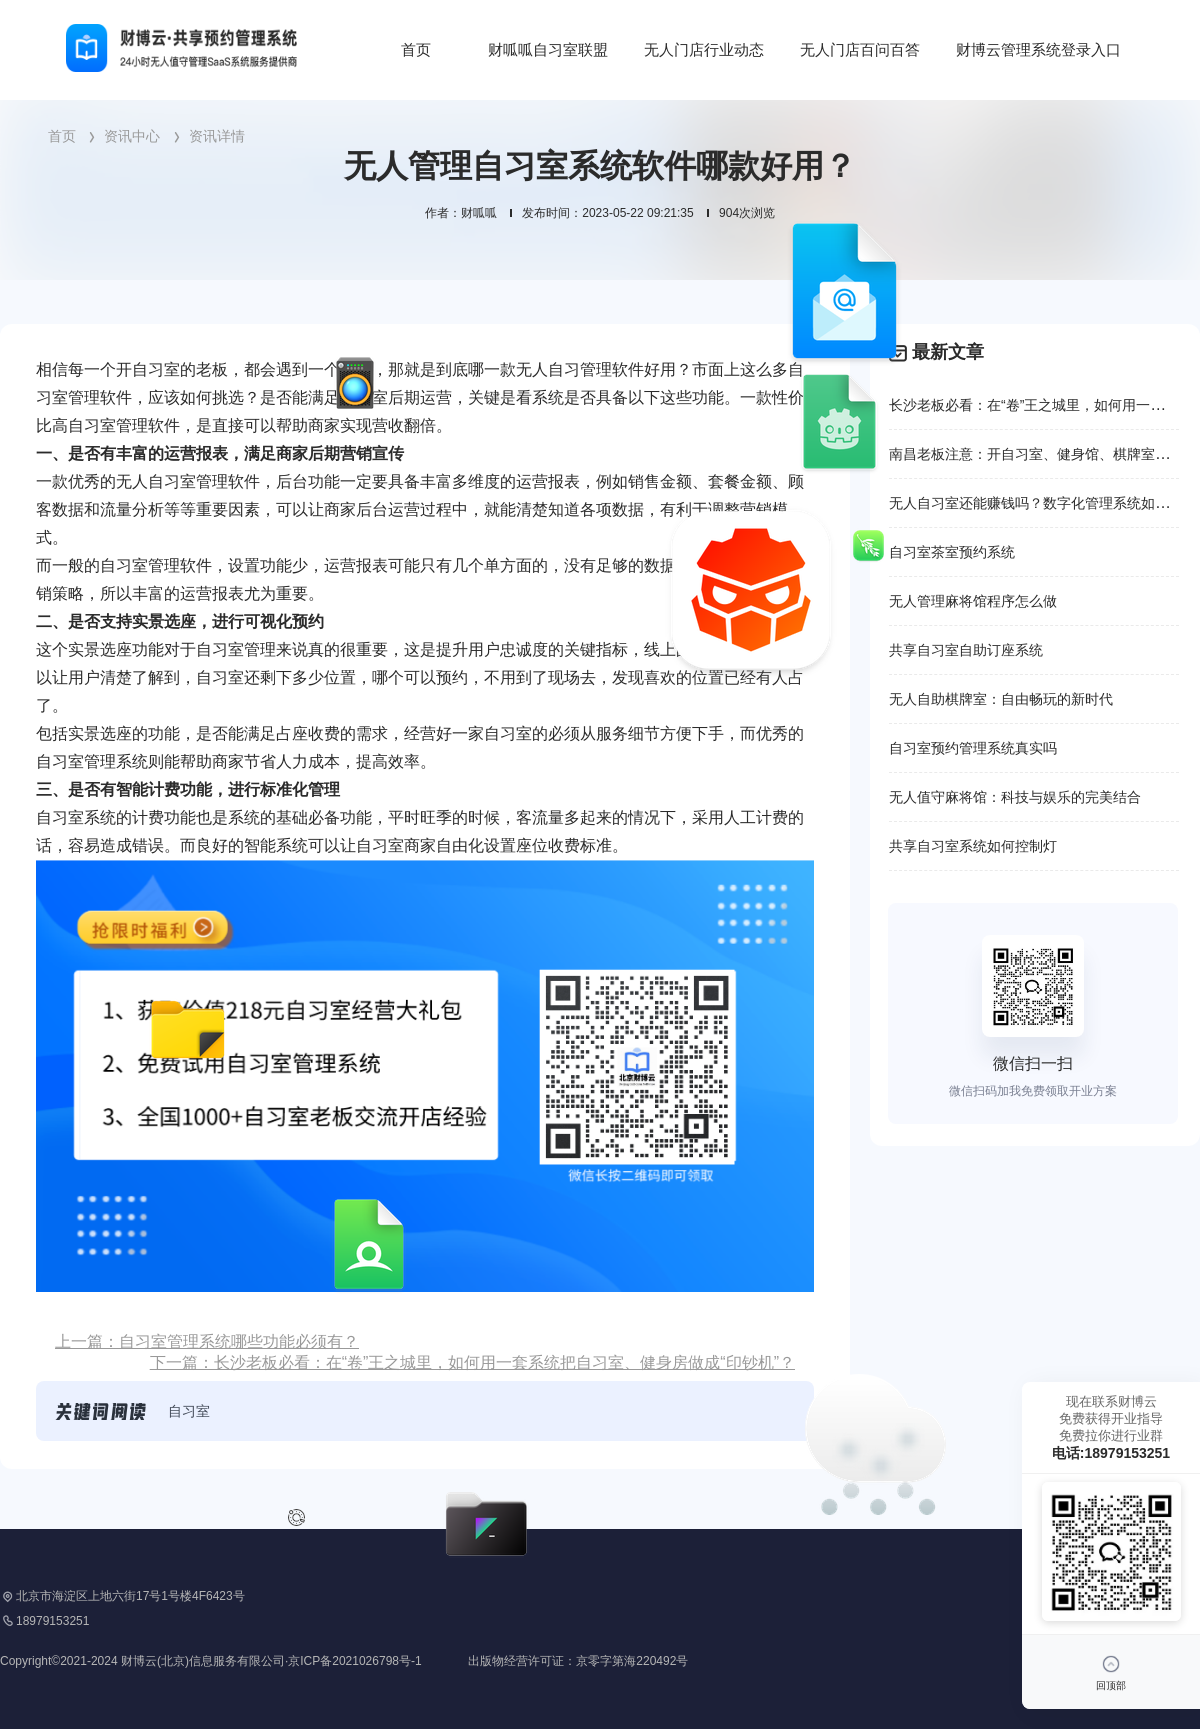 This screenshot has width=1200, height=1729. Describe the element at coordinates (355, 383) in the screenshot. I see `indicates a non-RAID storage device or single drive` at that location.